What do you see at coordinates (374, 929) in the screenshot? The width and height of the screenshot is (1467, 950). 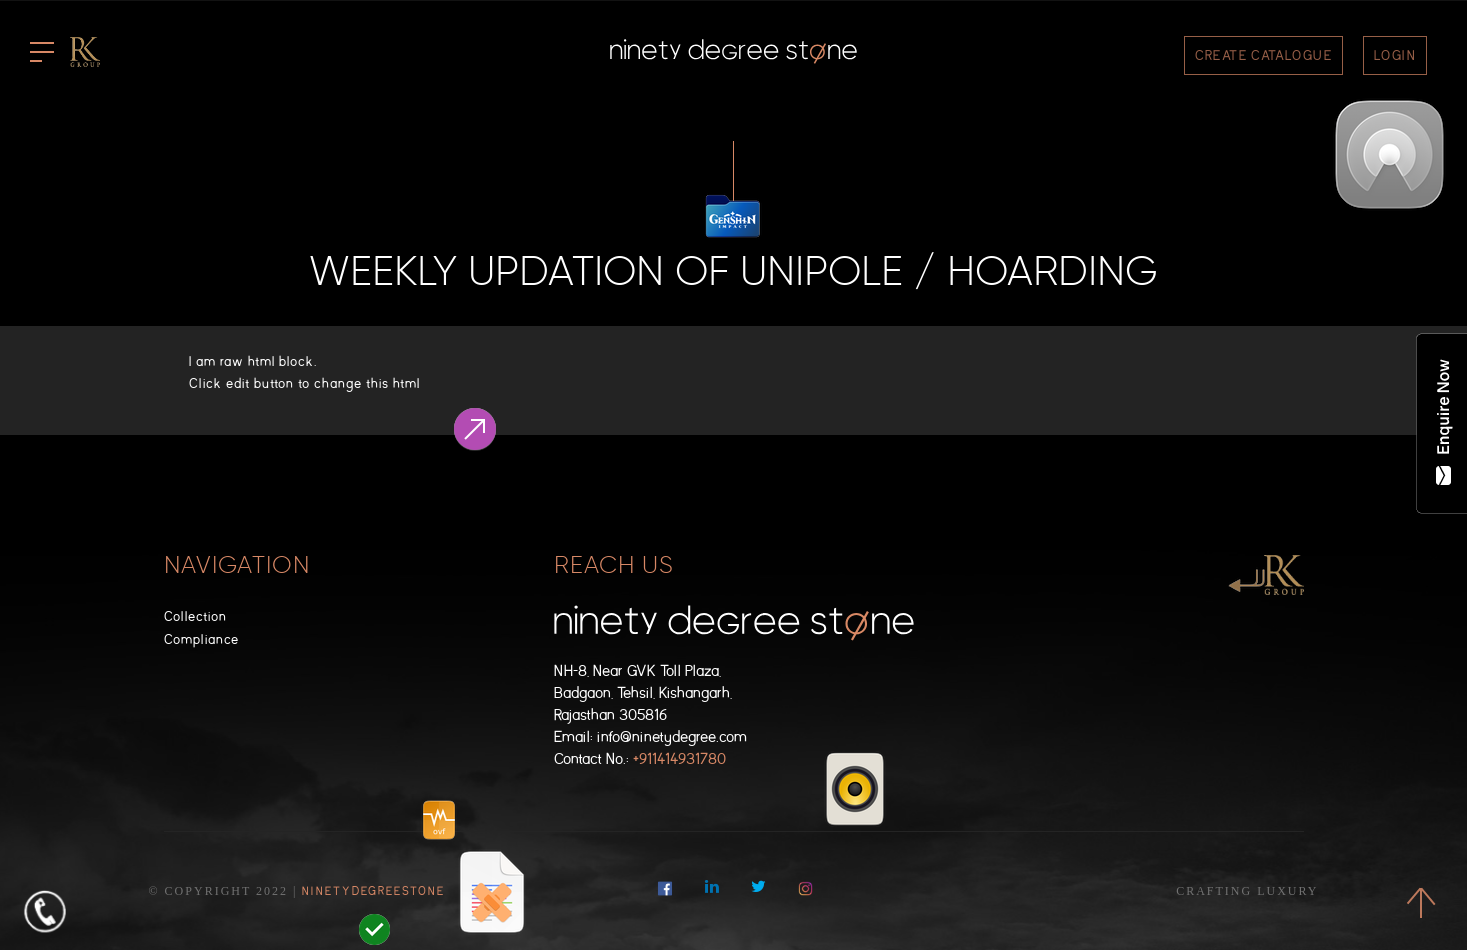 I see `mark item as complete` at bounding box center [374, 929].